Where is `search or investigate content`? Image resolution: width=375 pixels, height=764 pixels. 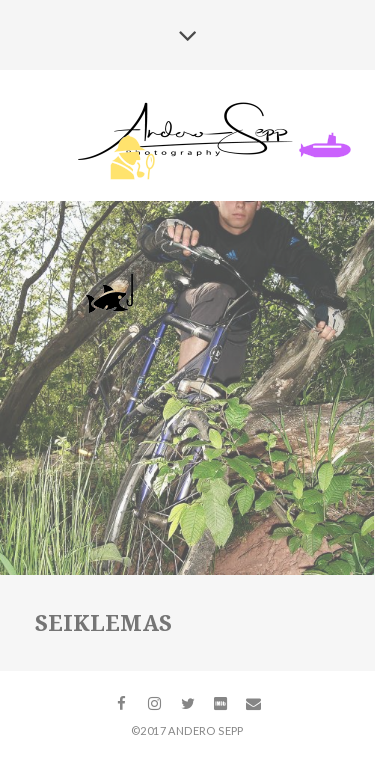 search or investigate content is located at coordinates (133, 157).